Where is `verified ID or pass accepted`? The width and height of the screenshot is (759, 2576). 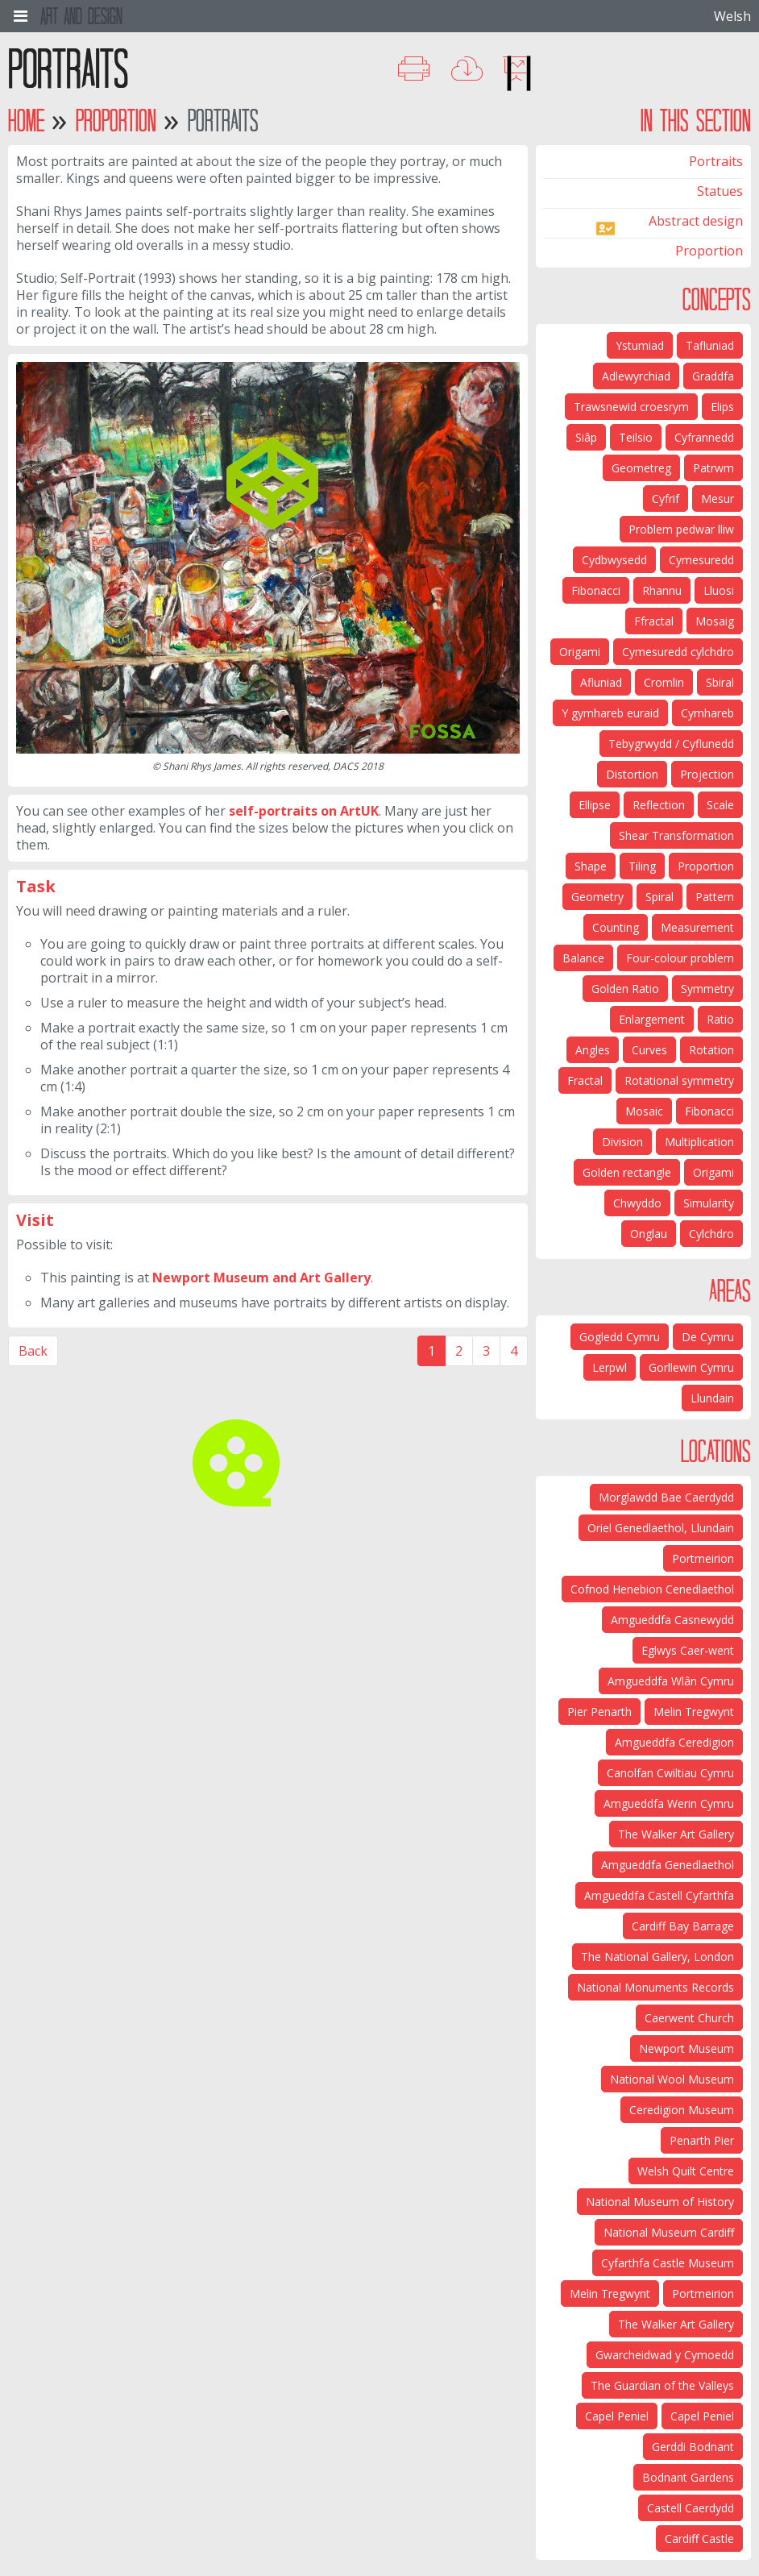 verified ID or pass accepted is located at coordinates (605, 228).